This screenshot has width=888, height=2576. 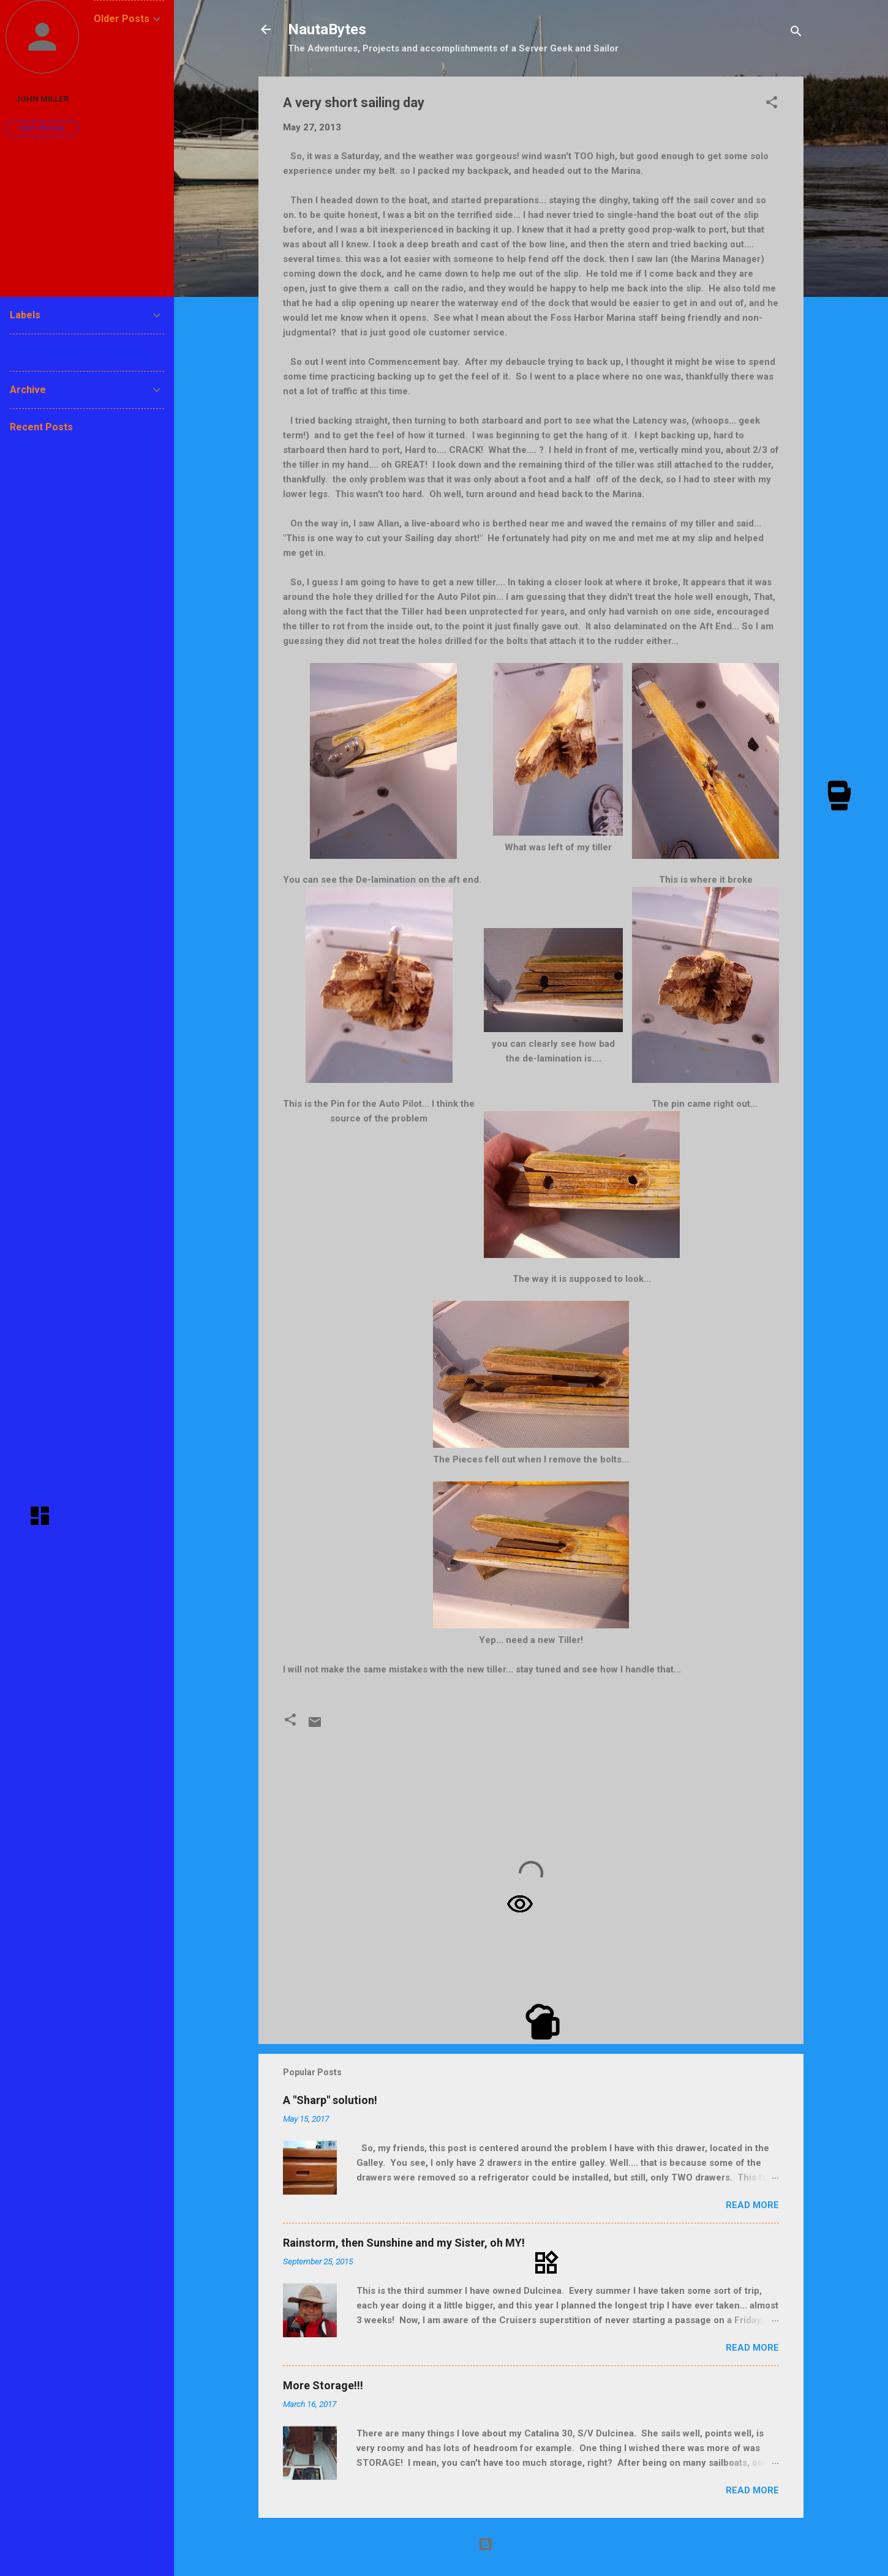 I want to click on access martial arts or combat sports content, so click(x=839, y=795).